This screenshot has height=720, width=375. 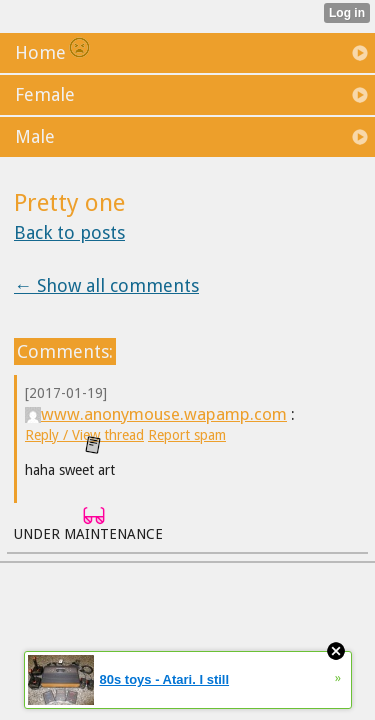 What do you see at coordinates (79, 47) in the screenshot?
I see `indicates user fatigue or exhaustion status` at bounding box center [79, 47].